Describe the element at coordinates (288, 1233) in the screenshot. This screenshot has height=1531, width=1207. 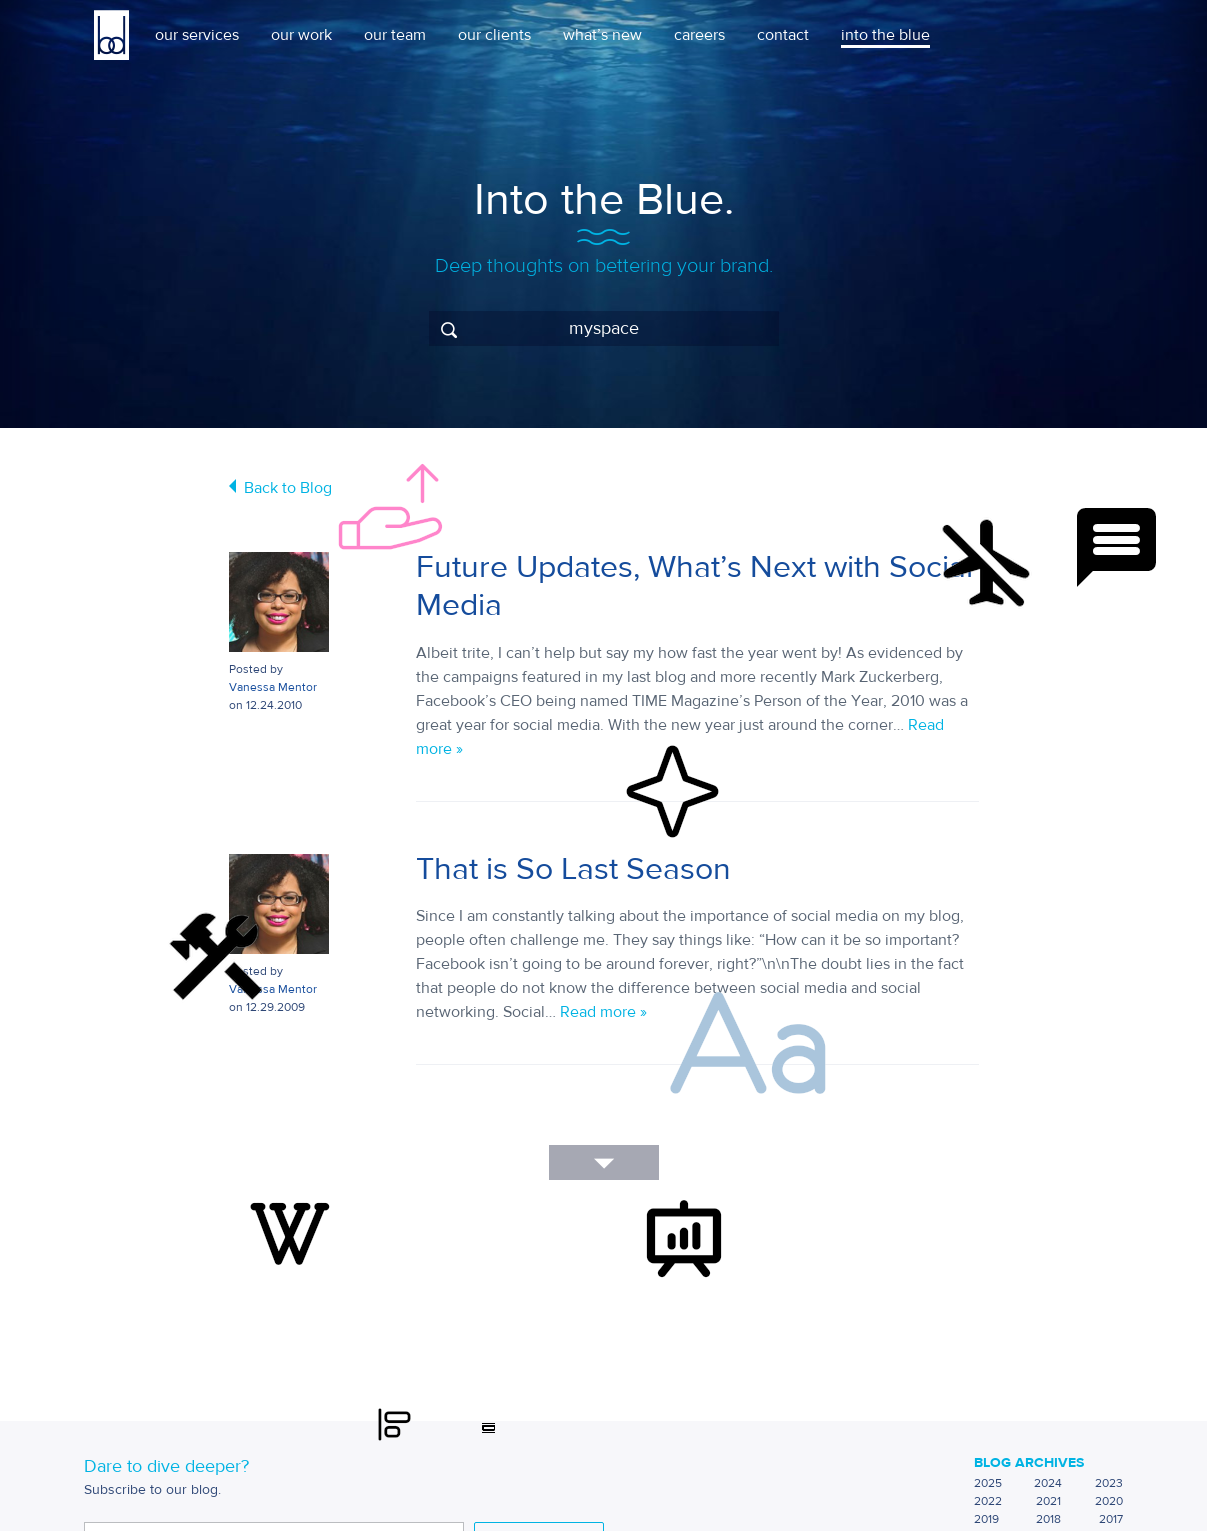
I see `open Wikipedia article` at that location.